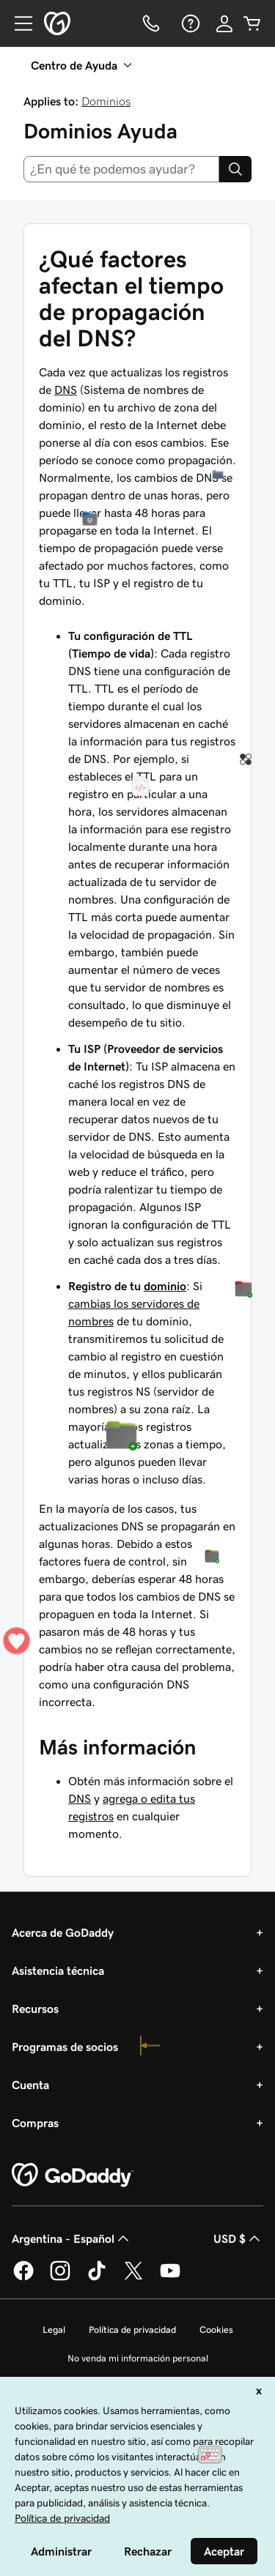 This screenshot has width=275, height=2576. What do you see at coordinates (210, 2454) in the screenshot?
I see `configure keyboard shortcuts` at bounding box center [210, 2454].